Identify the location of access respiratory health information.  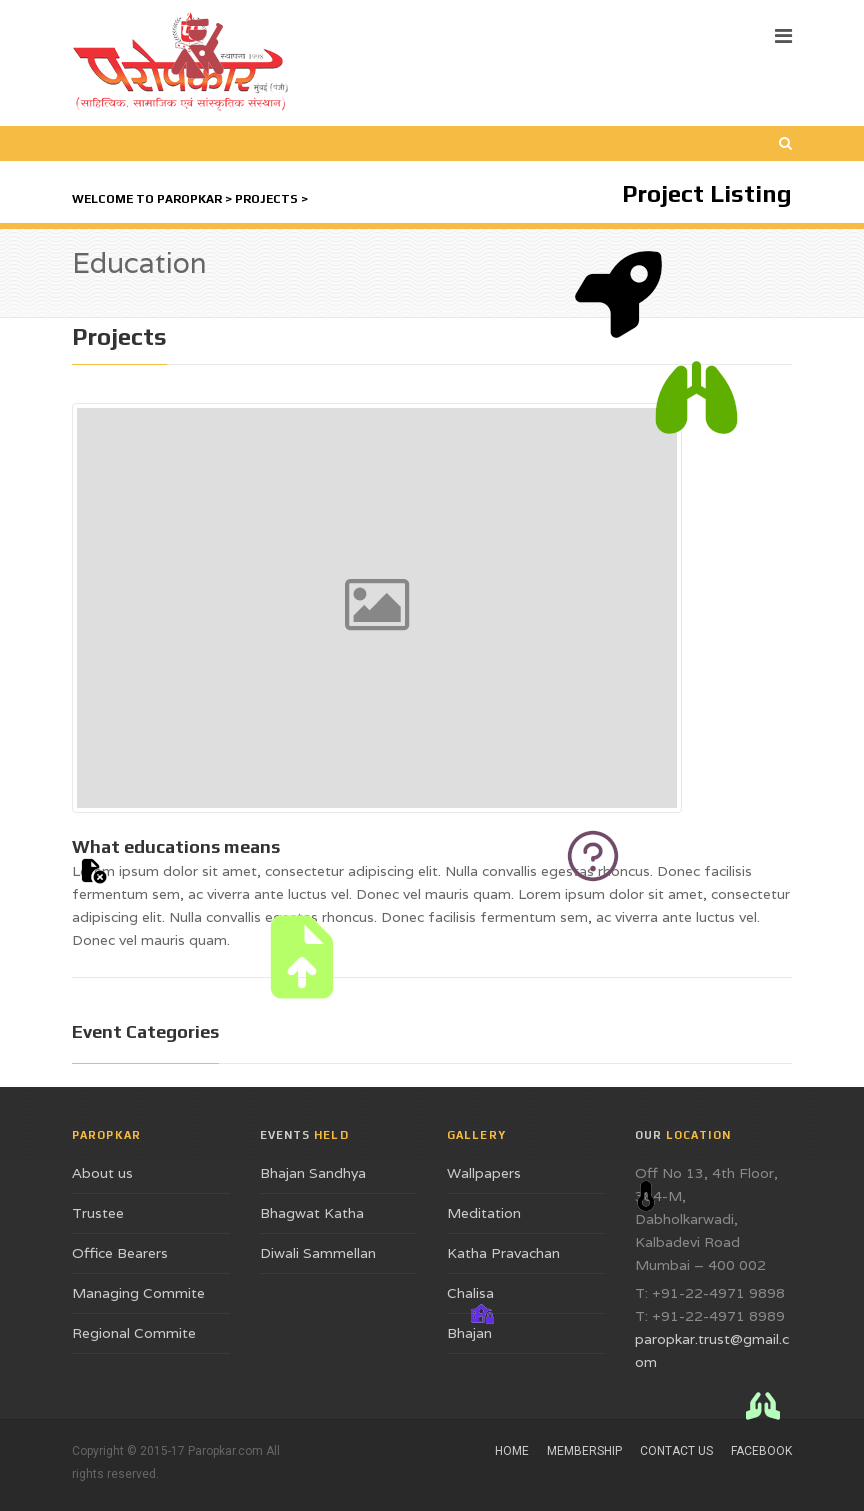
(696, 397).